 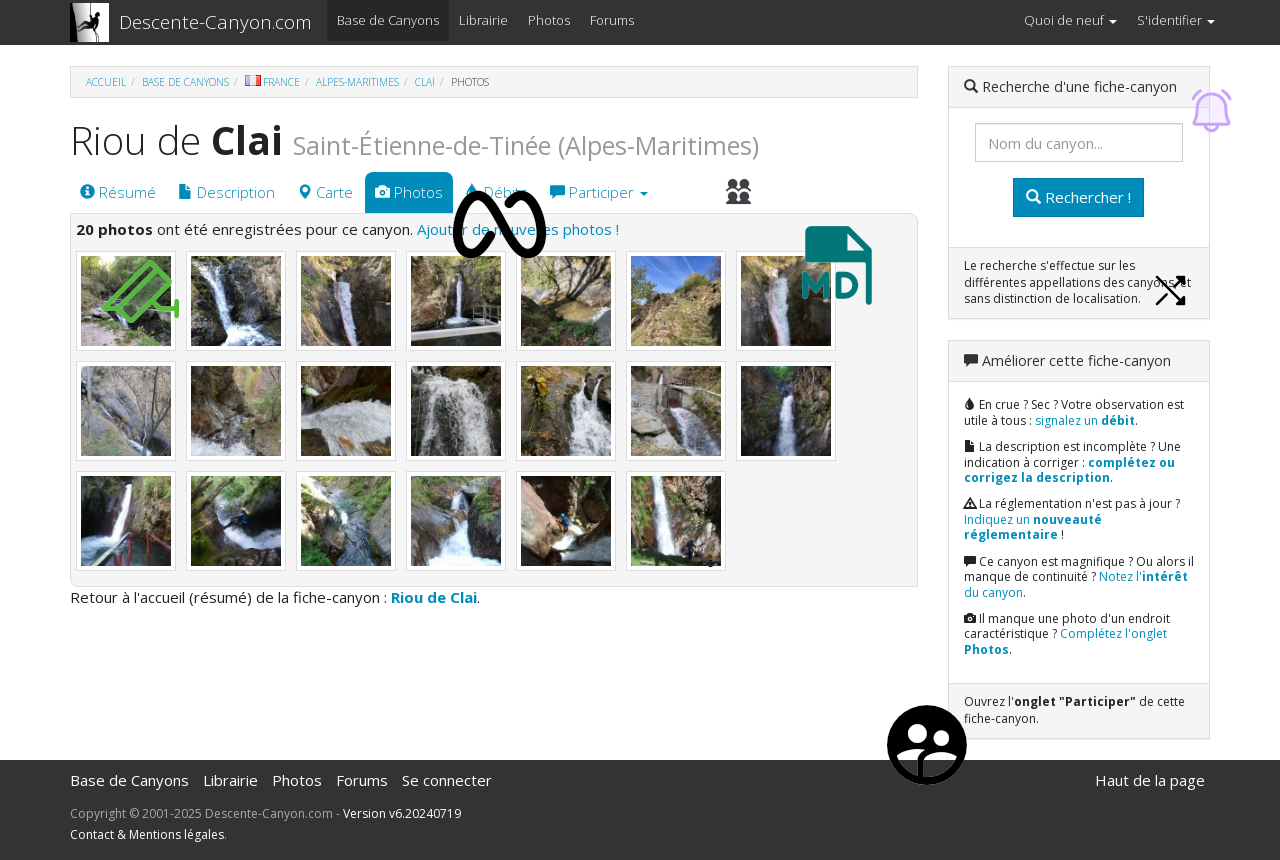 I want to click on indicates an unselected or inactive radio button option, so click(x=710, y=563).